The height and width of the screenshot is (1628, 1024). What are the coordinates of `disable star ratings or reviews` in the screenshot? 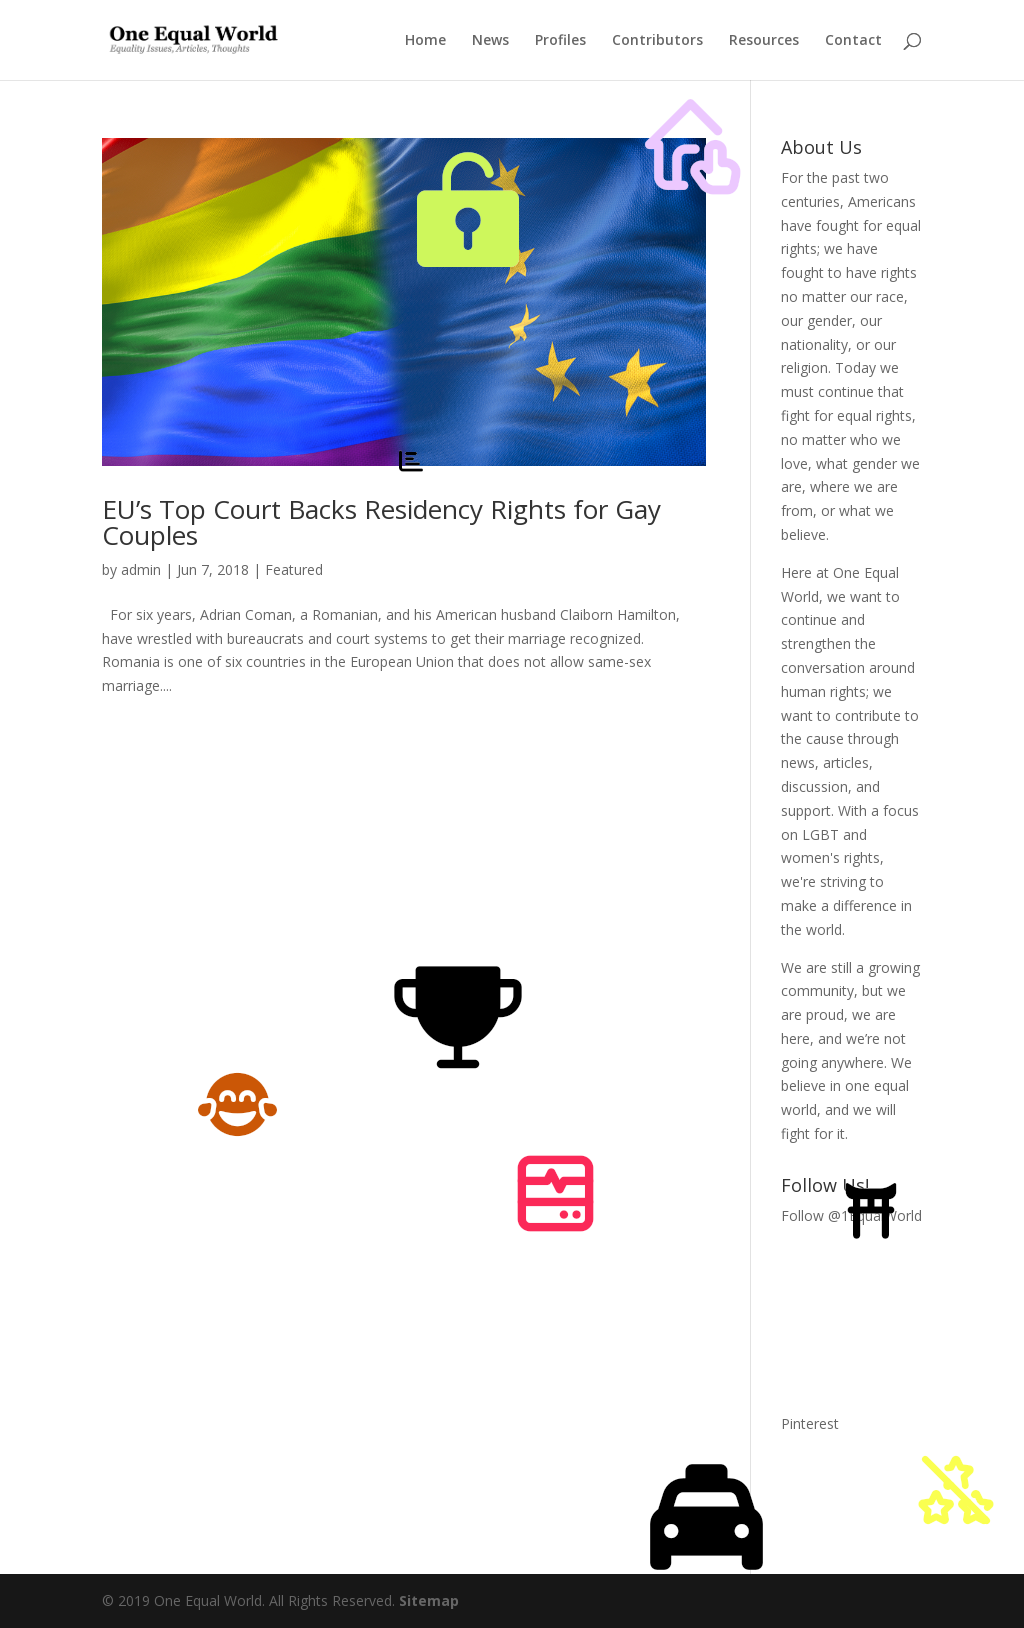 It's located at (956, 1490).